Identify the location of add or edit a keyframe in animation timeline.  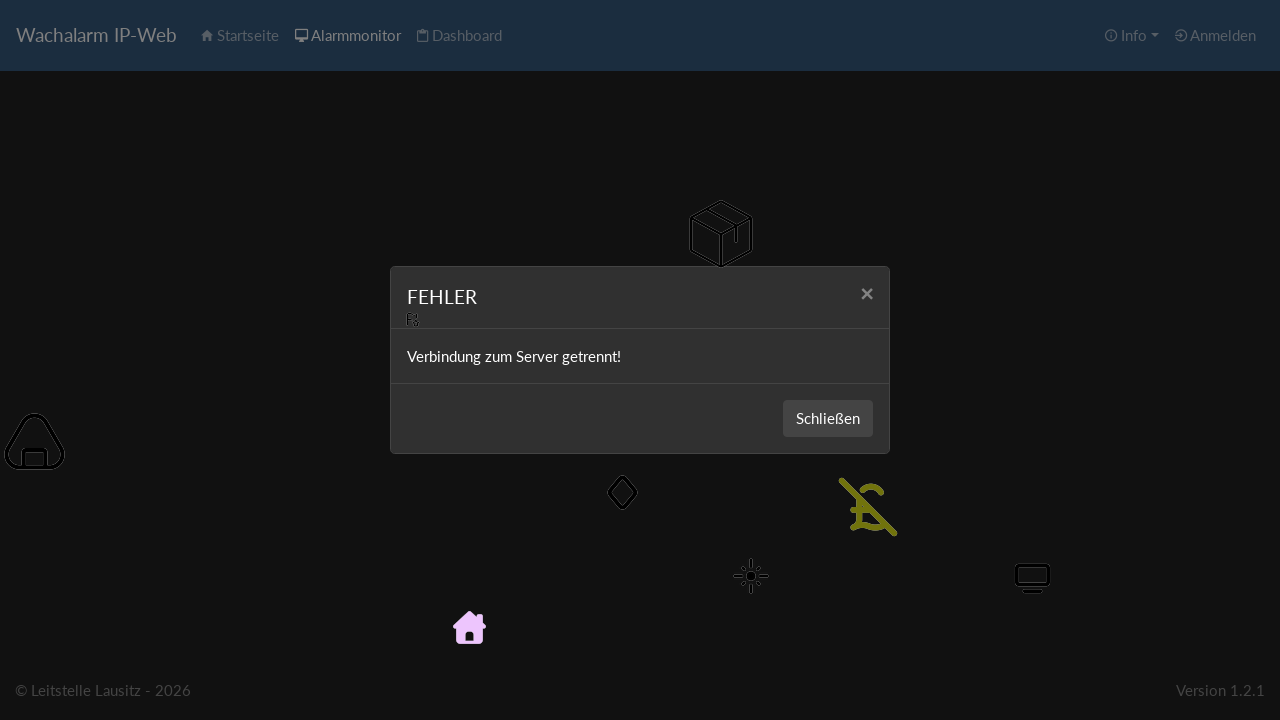
(622, 492).